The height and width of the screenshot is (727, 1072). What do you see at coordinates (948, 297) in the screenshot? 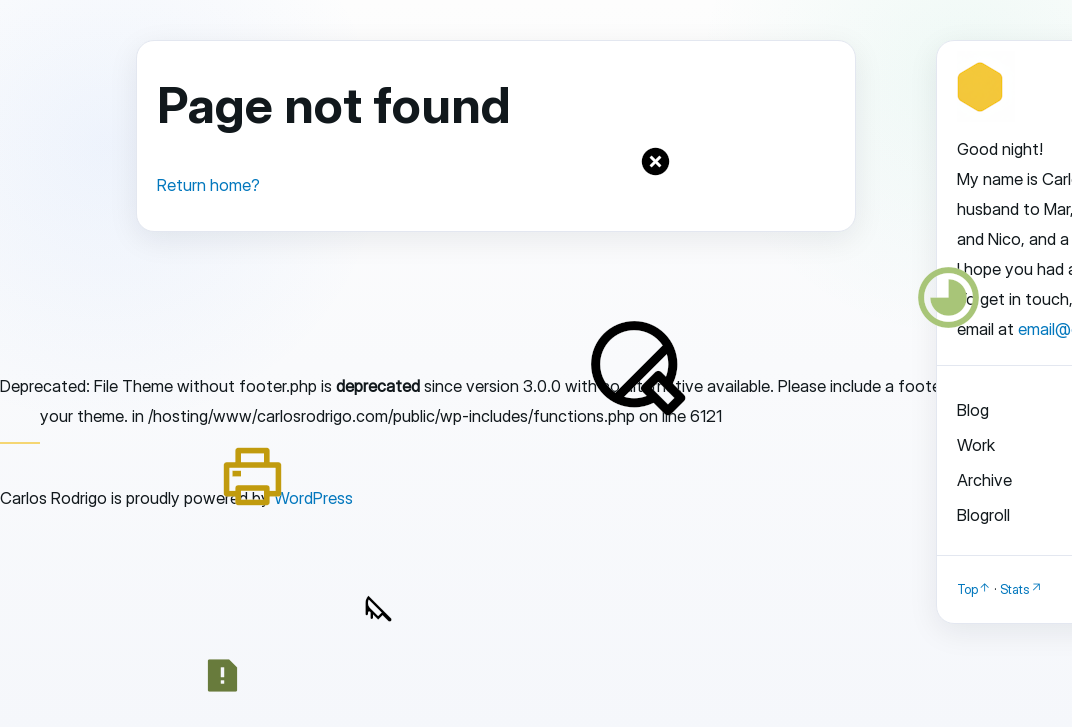
I see `indicates 75% progress complete` at bounding box center [948, 297].